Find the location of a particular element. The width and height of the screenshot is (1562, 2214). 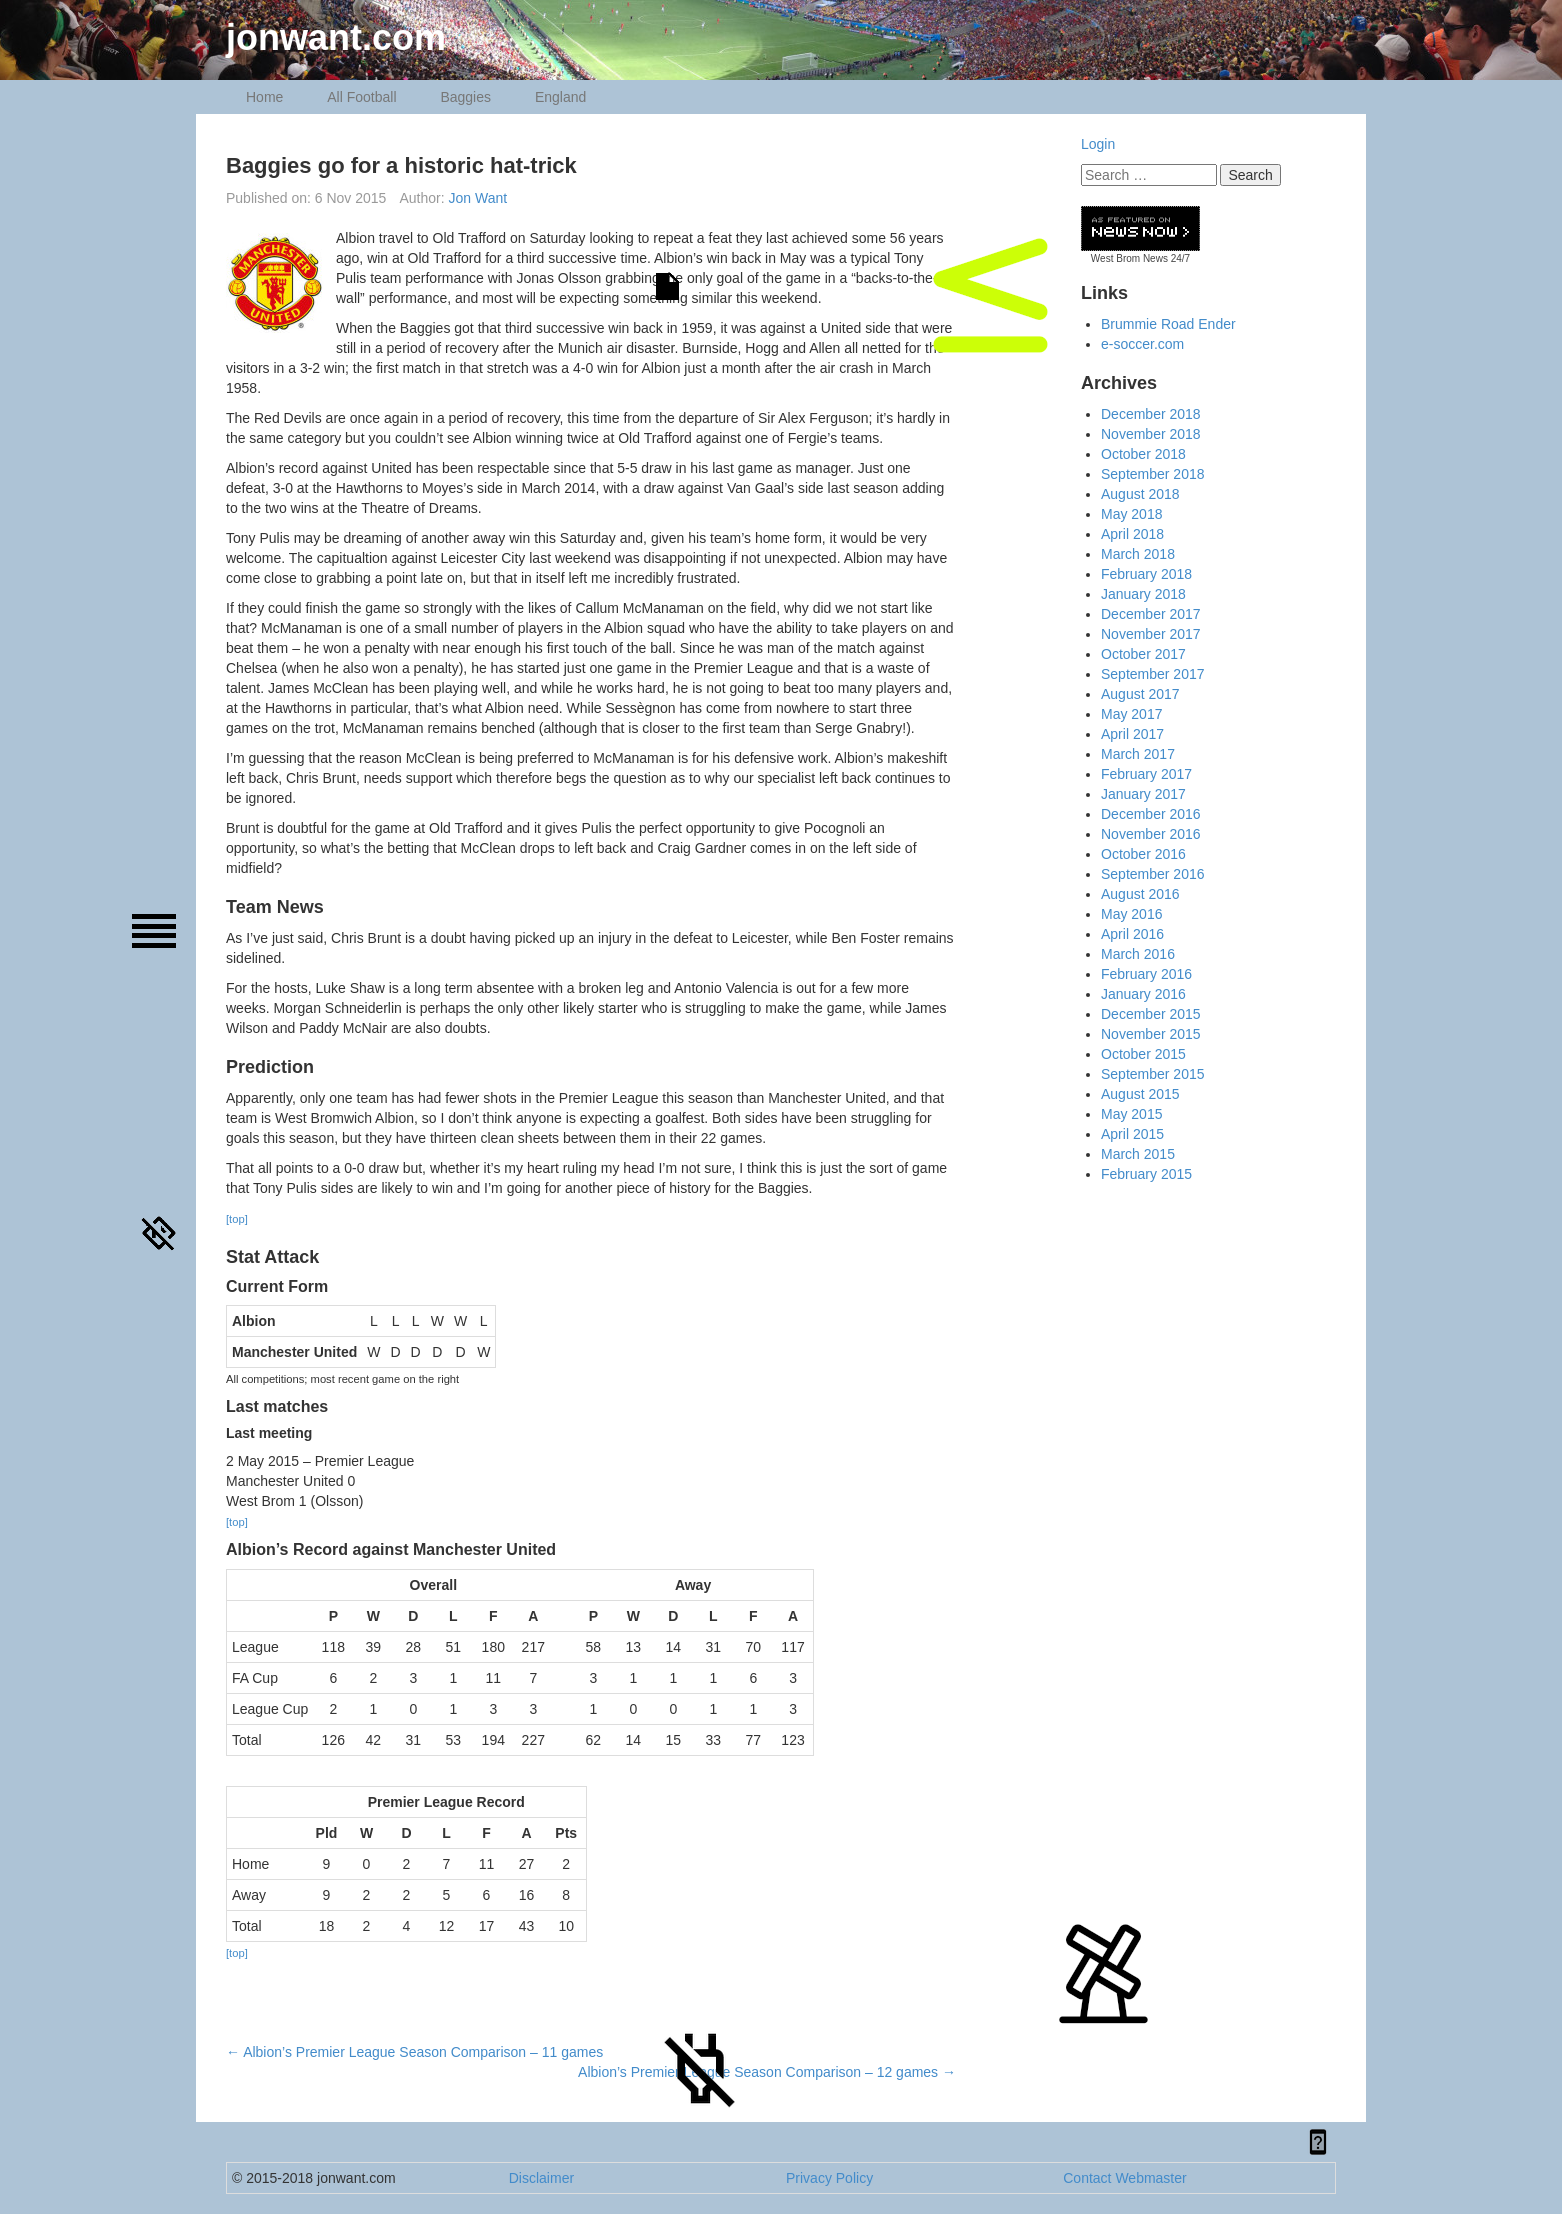

unknown or unrecognized device connected is located at coordinates (1318, 2142).